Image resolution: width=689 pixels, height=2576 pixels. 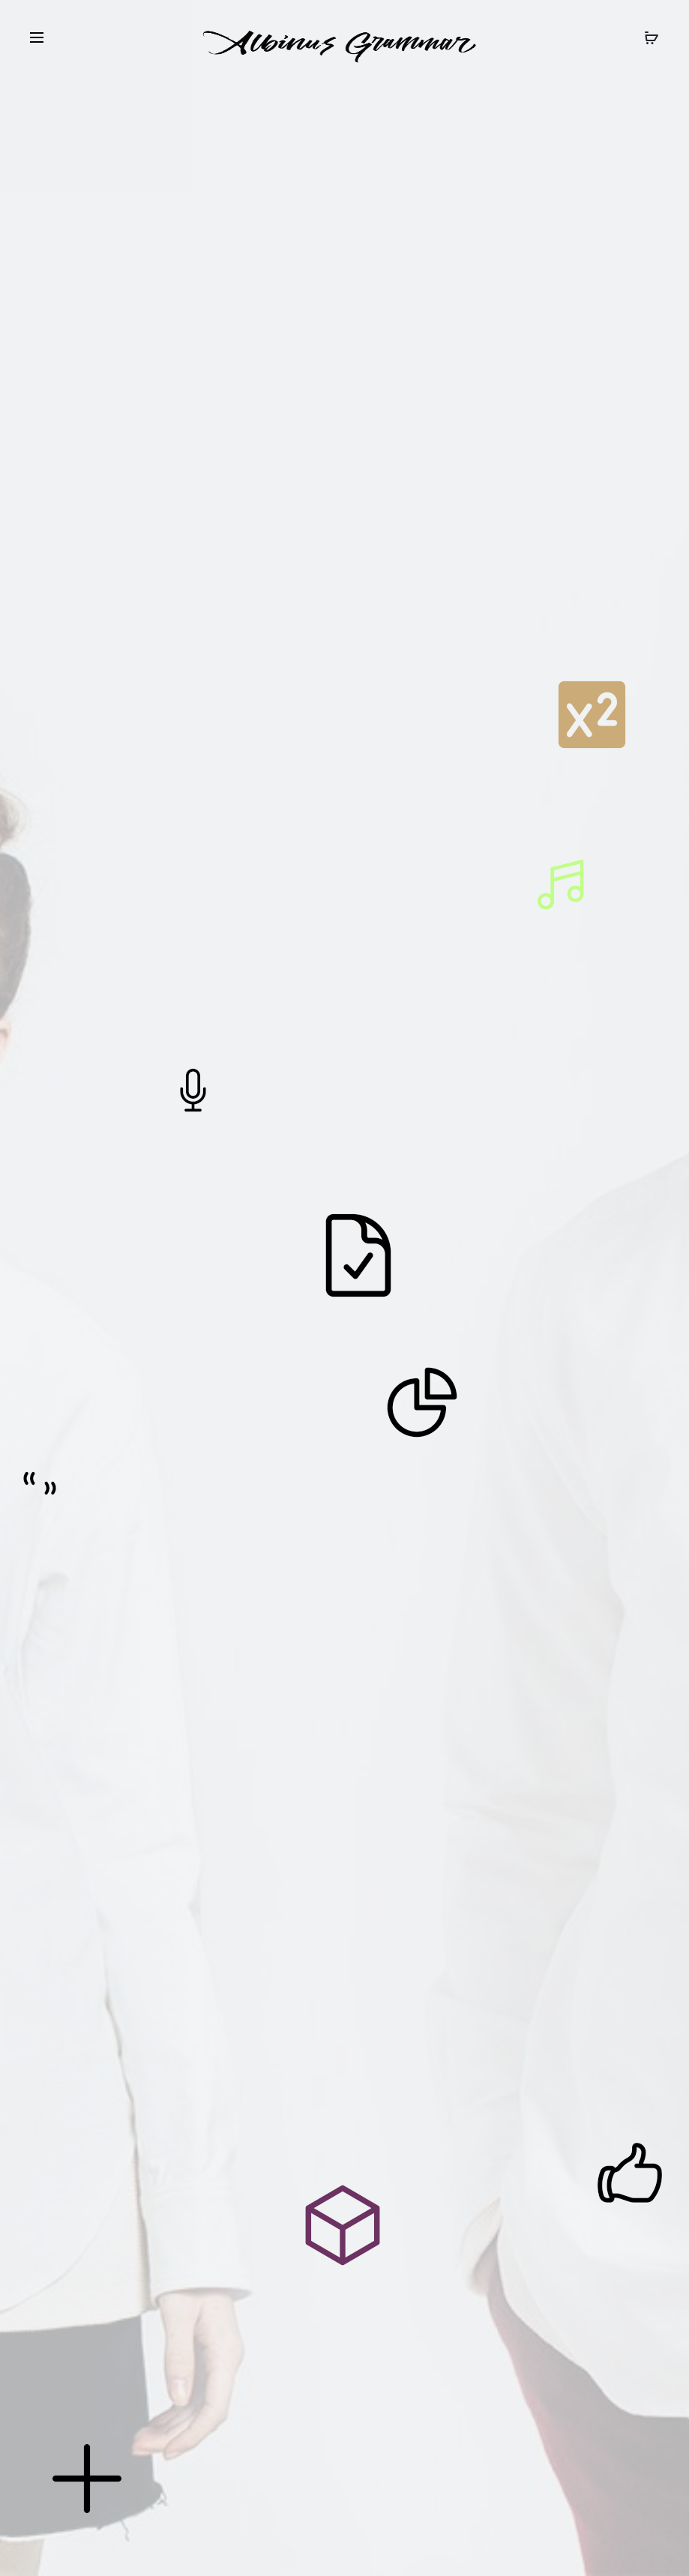 What do you see at coordinates (422, 1402) in the screenshot?
I see `view analytics or statistics breakdown` at bounding box center [422, 1402].